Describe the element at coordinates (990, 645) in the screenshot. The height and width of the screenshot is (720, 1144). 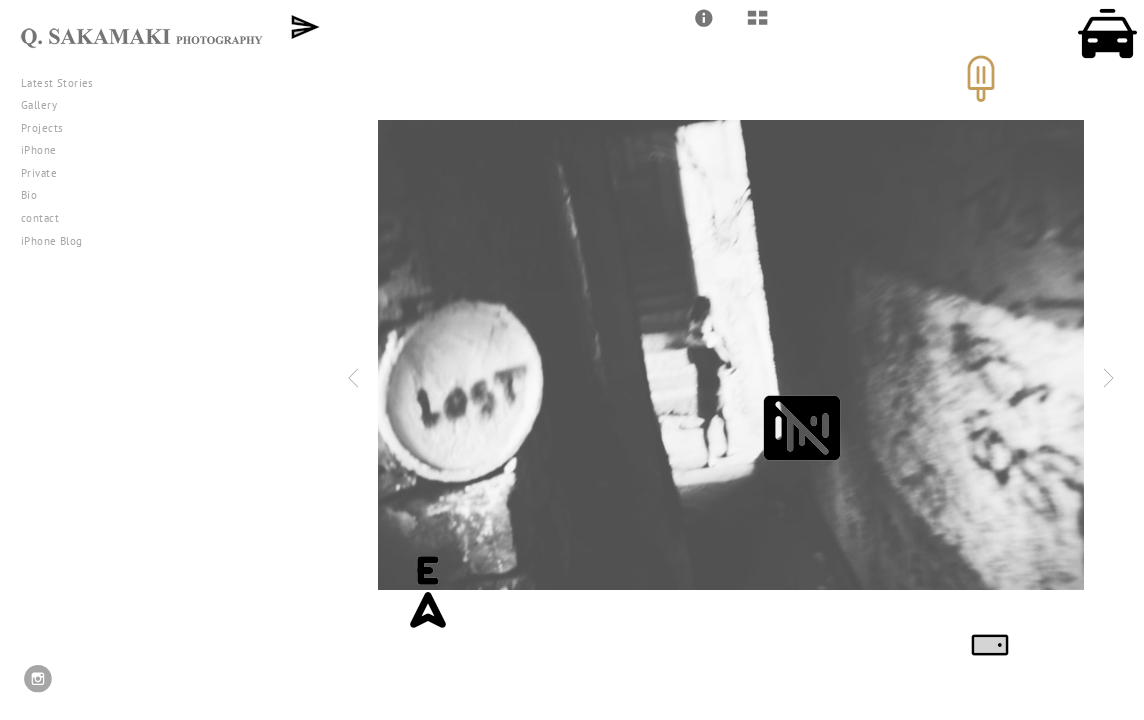
I see `access local storage or disk drive` at that location.